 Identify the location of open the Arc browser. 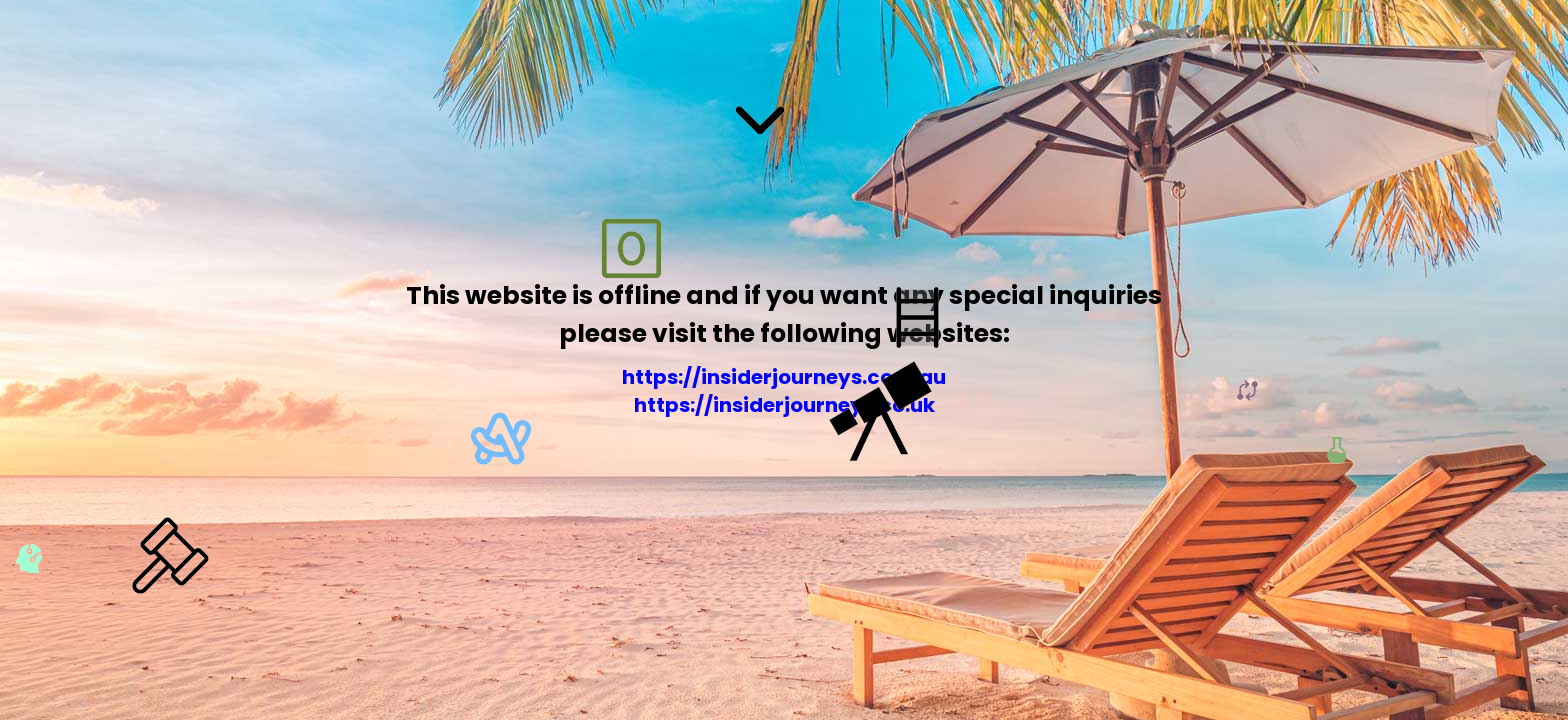
(501, 440).